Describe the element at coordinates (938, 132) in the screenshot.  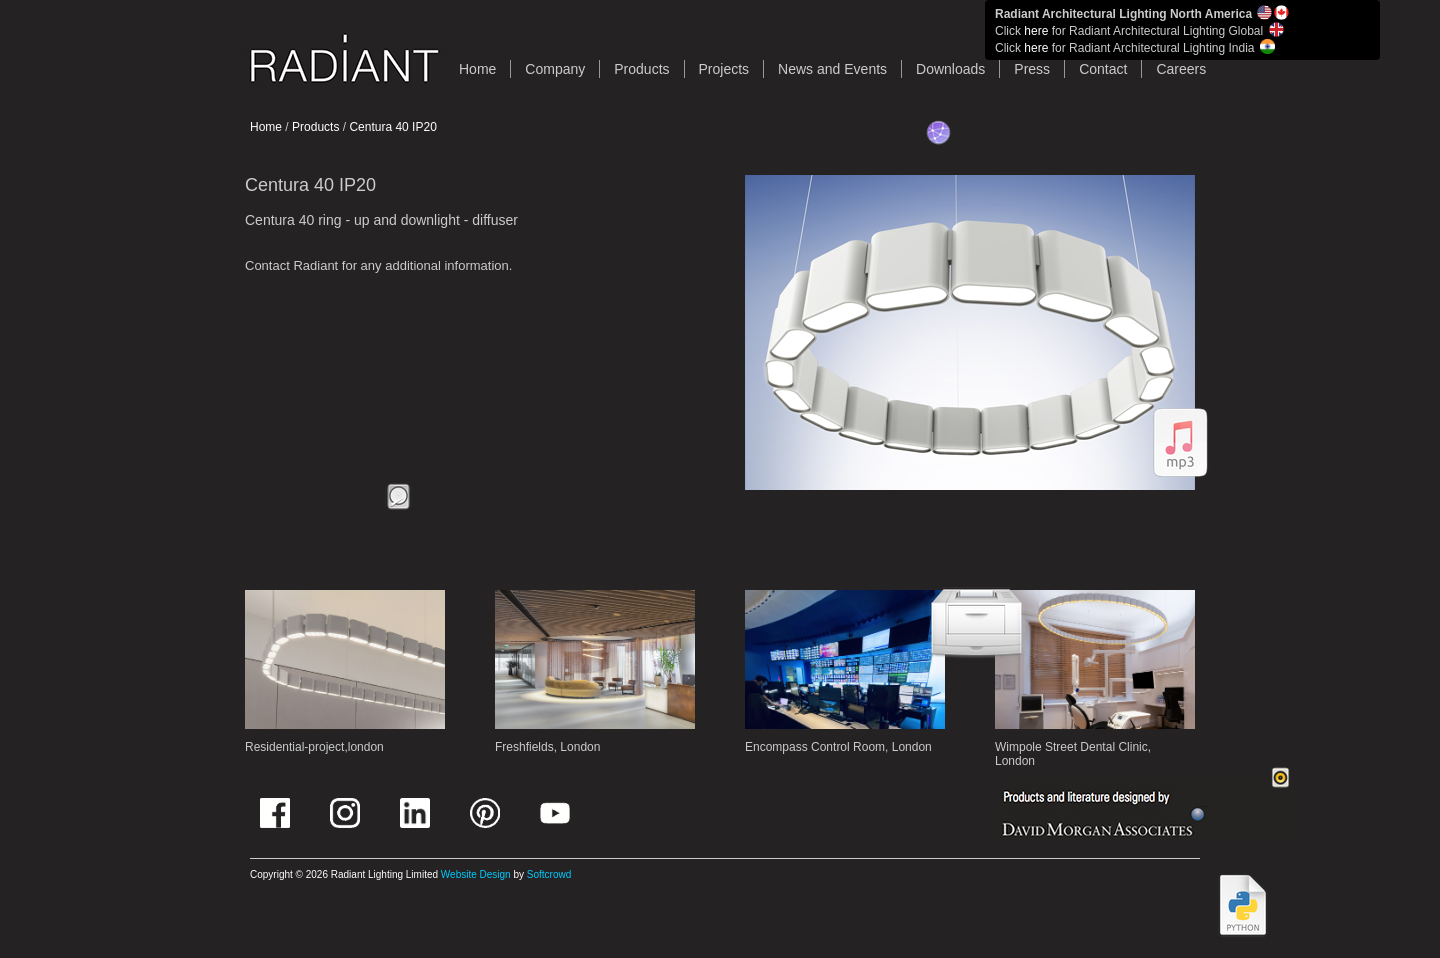
I see `access network workgroup or shared resources` at that location.